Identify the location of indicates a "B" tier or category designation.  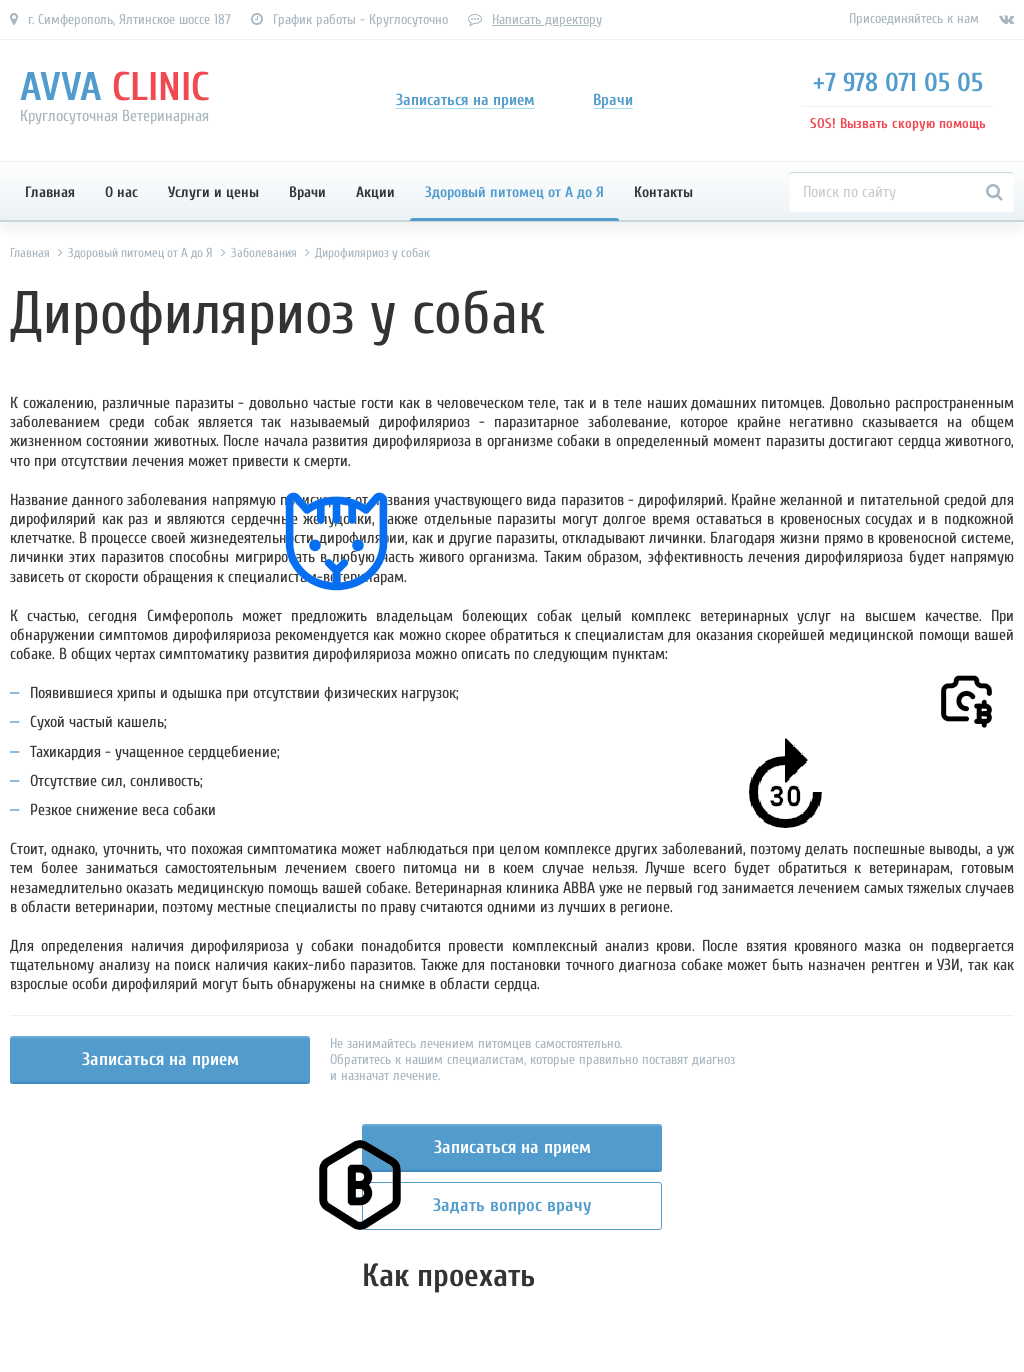
(360, 1185).